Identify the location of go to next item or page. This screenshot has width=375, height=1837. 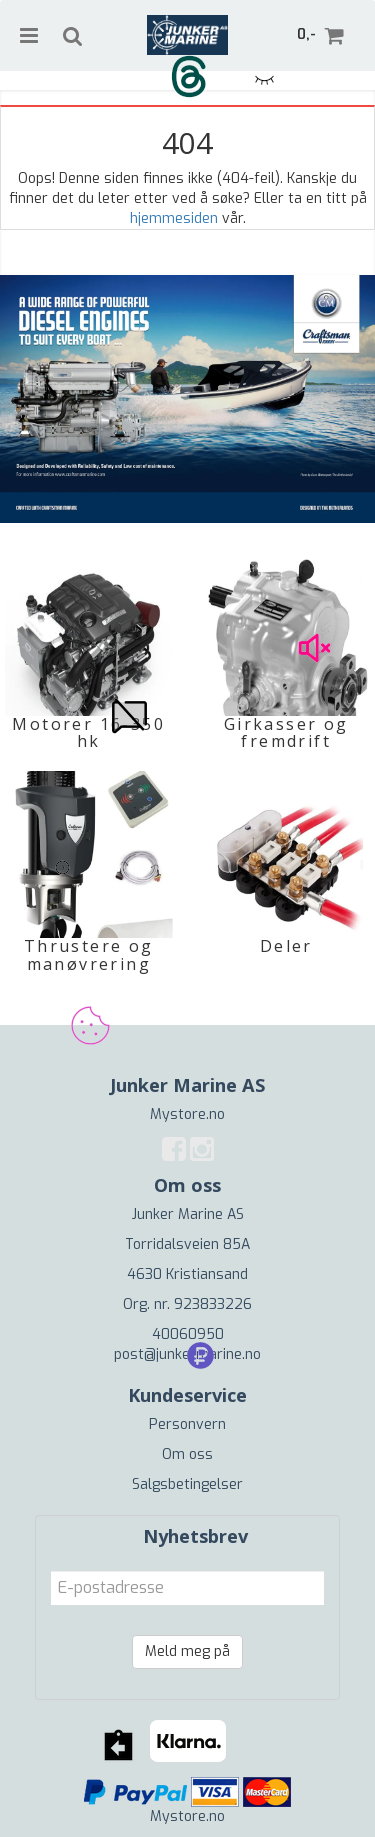
(62, 867).